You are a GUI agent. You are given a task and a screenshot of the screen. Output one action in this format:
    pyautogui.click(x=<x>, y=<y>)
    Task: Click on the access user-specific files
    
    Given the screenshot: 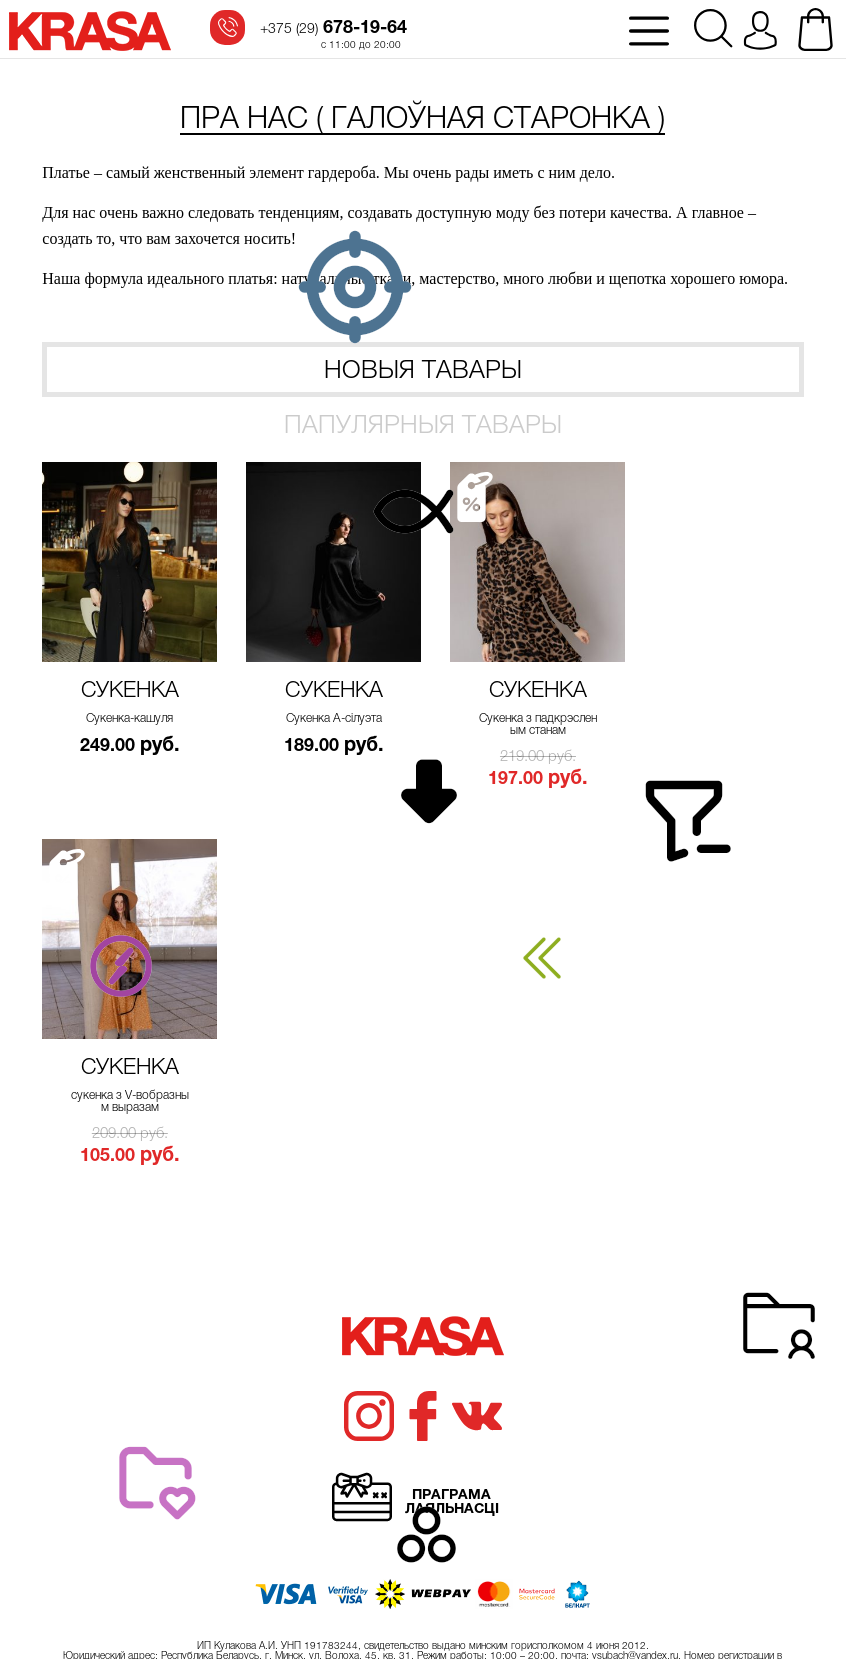 What is the action you would take?
    pyautogui.click(x=779, y=1323)
    